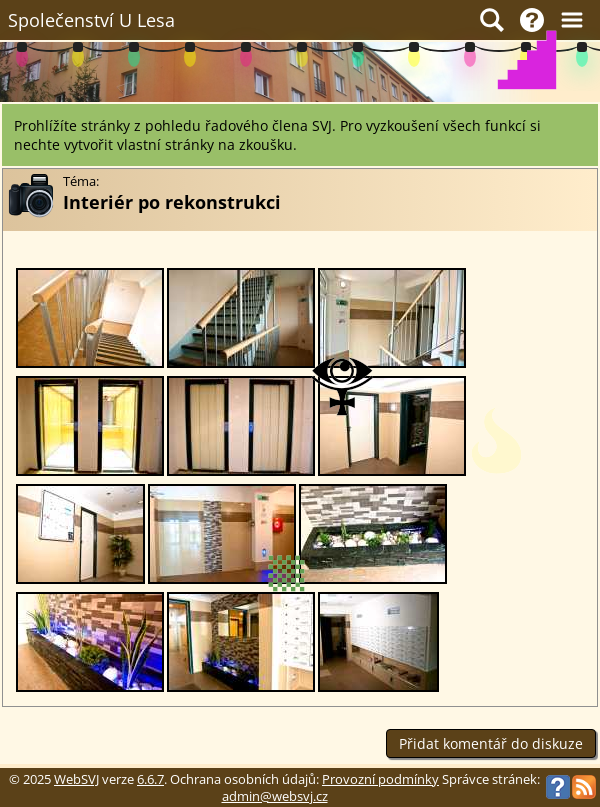 This screenshot has width=600, height=807. I want to click on navigate to stairs or stairwell, so click(527, 60).